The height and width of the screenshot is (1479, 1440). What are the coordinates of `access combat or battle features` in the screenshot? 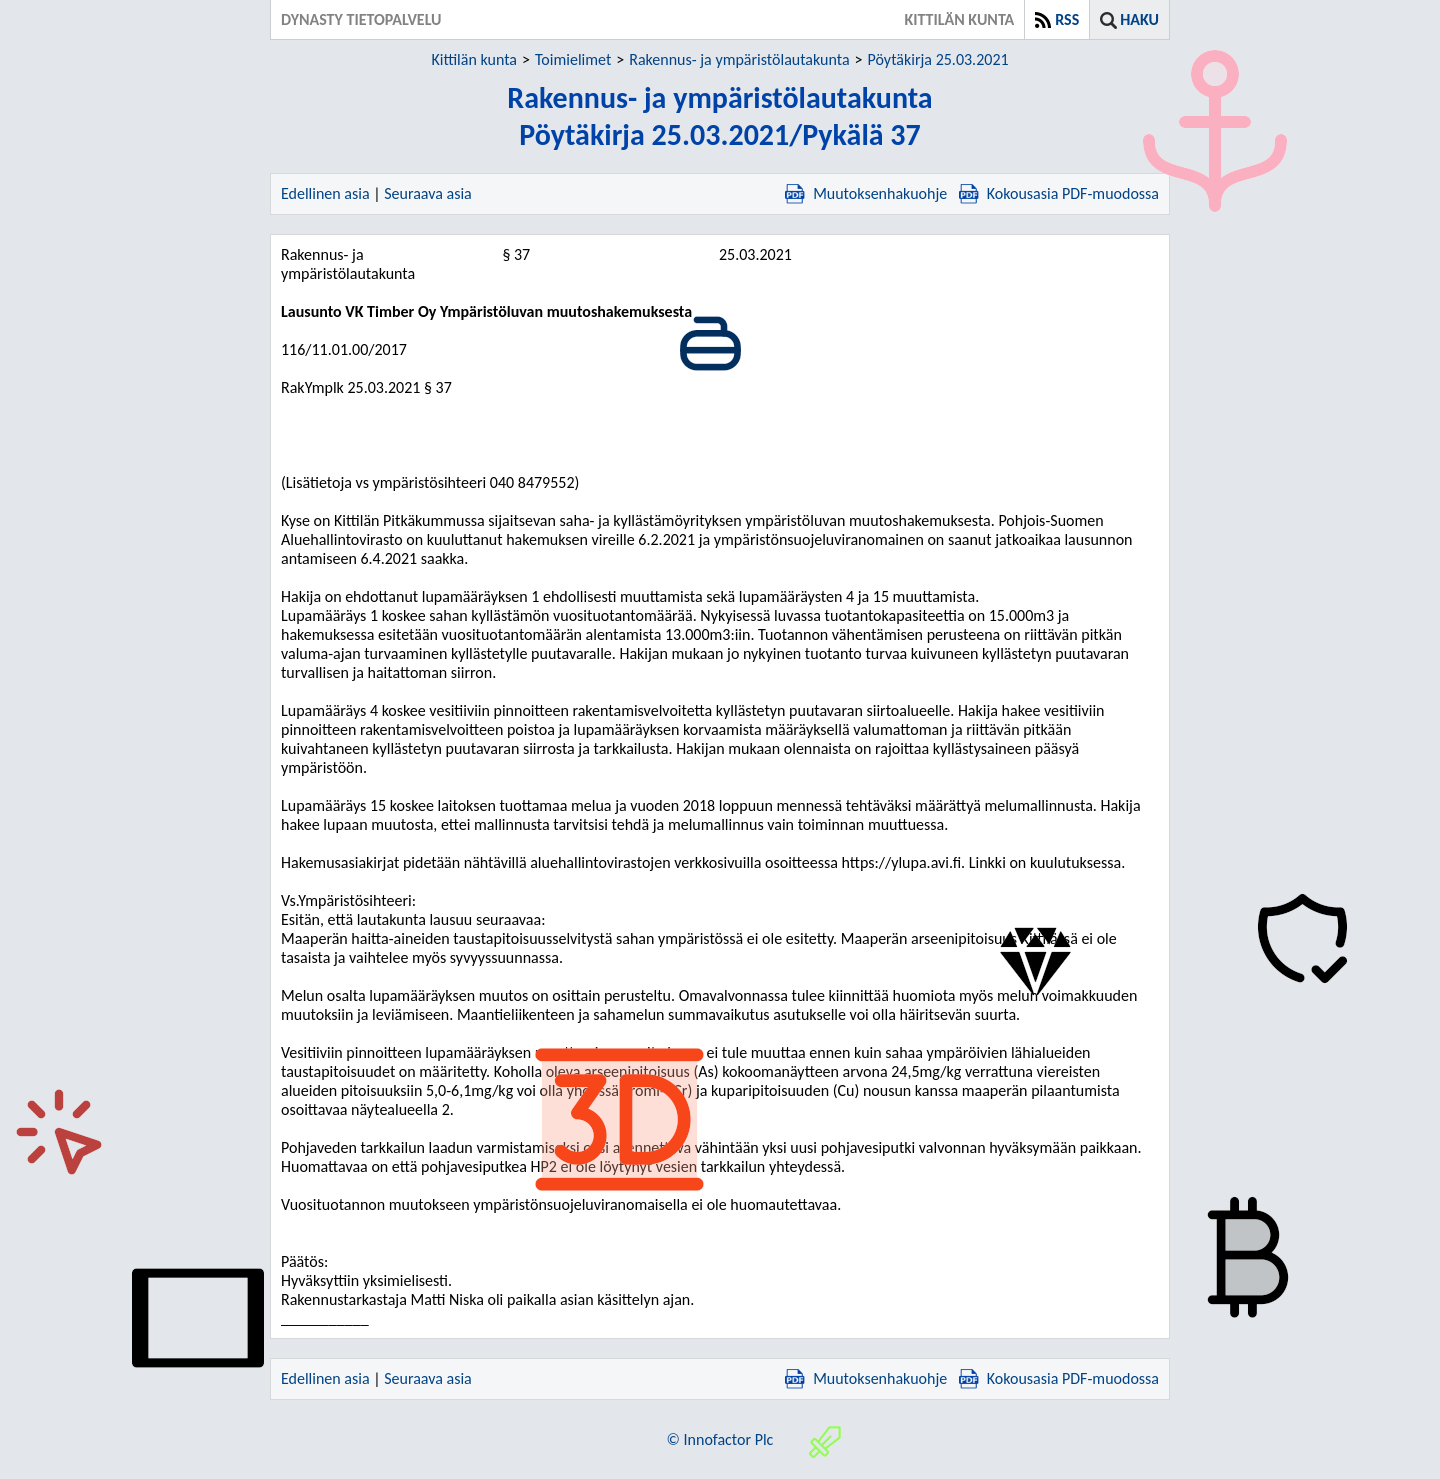 It's located at (825, 1441).